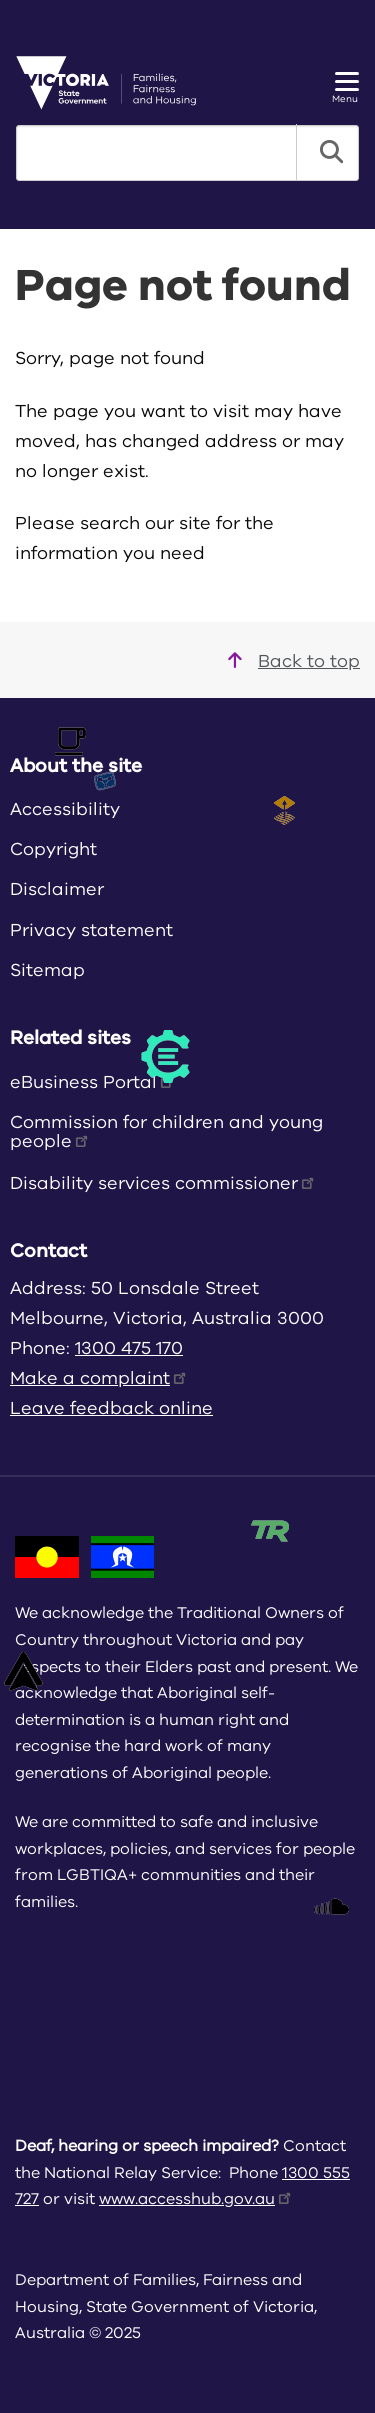 This screenshot has height=2413, width=375. I want to click on browse coffee shop or café locations, so click(70, 741).